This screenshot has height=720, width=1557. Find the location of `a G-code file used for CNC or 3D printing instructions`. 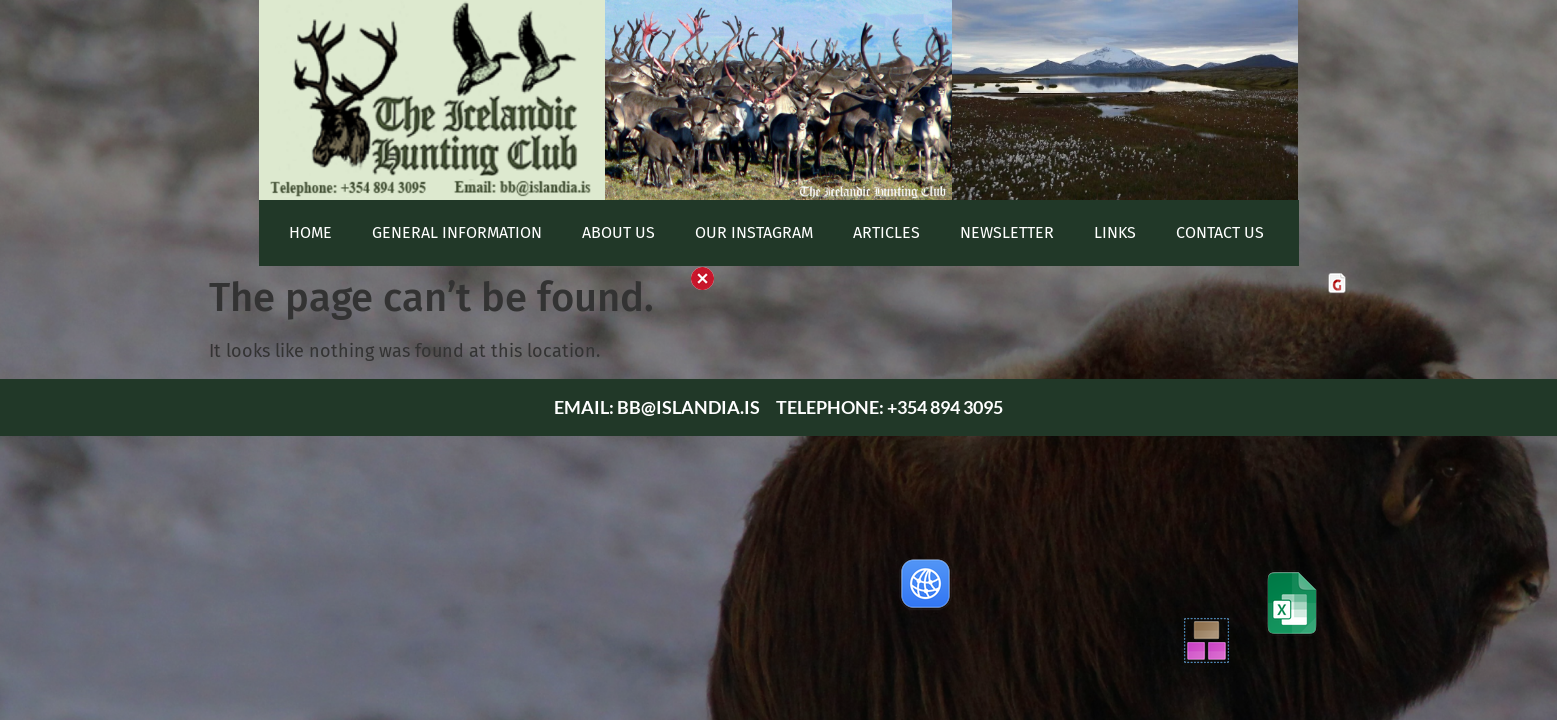

a G-code file used for CNC or 3D printing instructions is located at coordinates (1337, 283).